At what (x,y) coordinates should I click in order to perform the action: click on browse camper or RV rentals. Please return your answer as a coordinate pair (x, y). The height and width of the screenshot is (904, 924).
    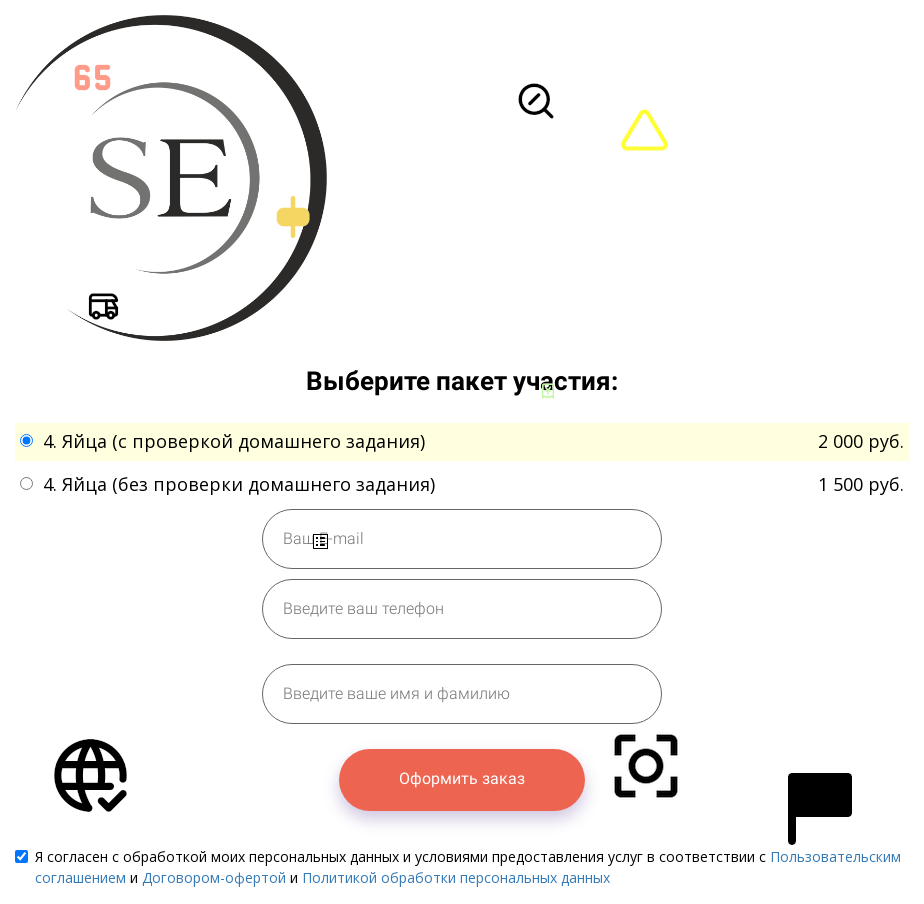
    Looking at the image, I should click on (103, 306).